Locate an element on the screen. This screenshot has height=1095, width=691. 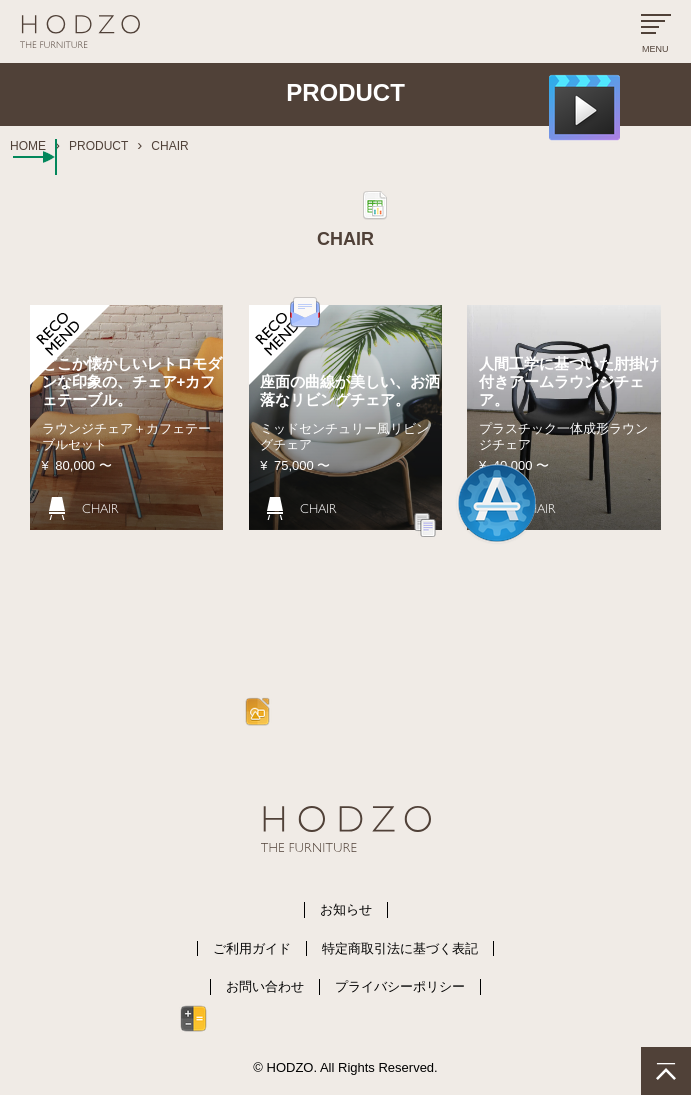
open the calculator app is located at coordinates (193, 1018).